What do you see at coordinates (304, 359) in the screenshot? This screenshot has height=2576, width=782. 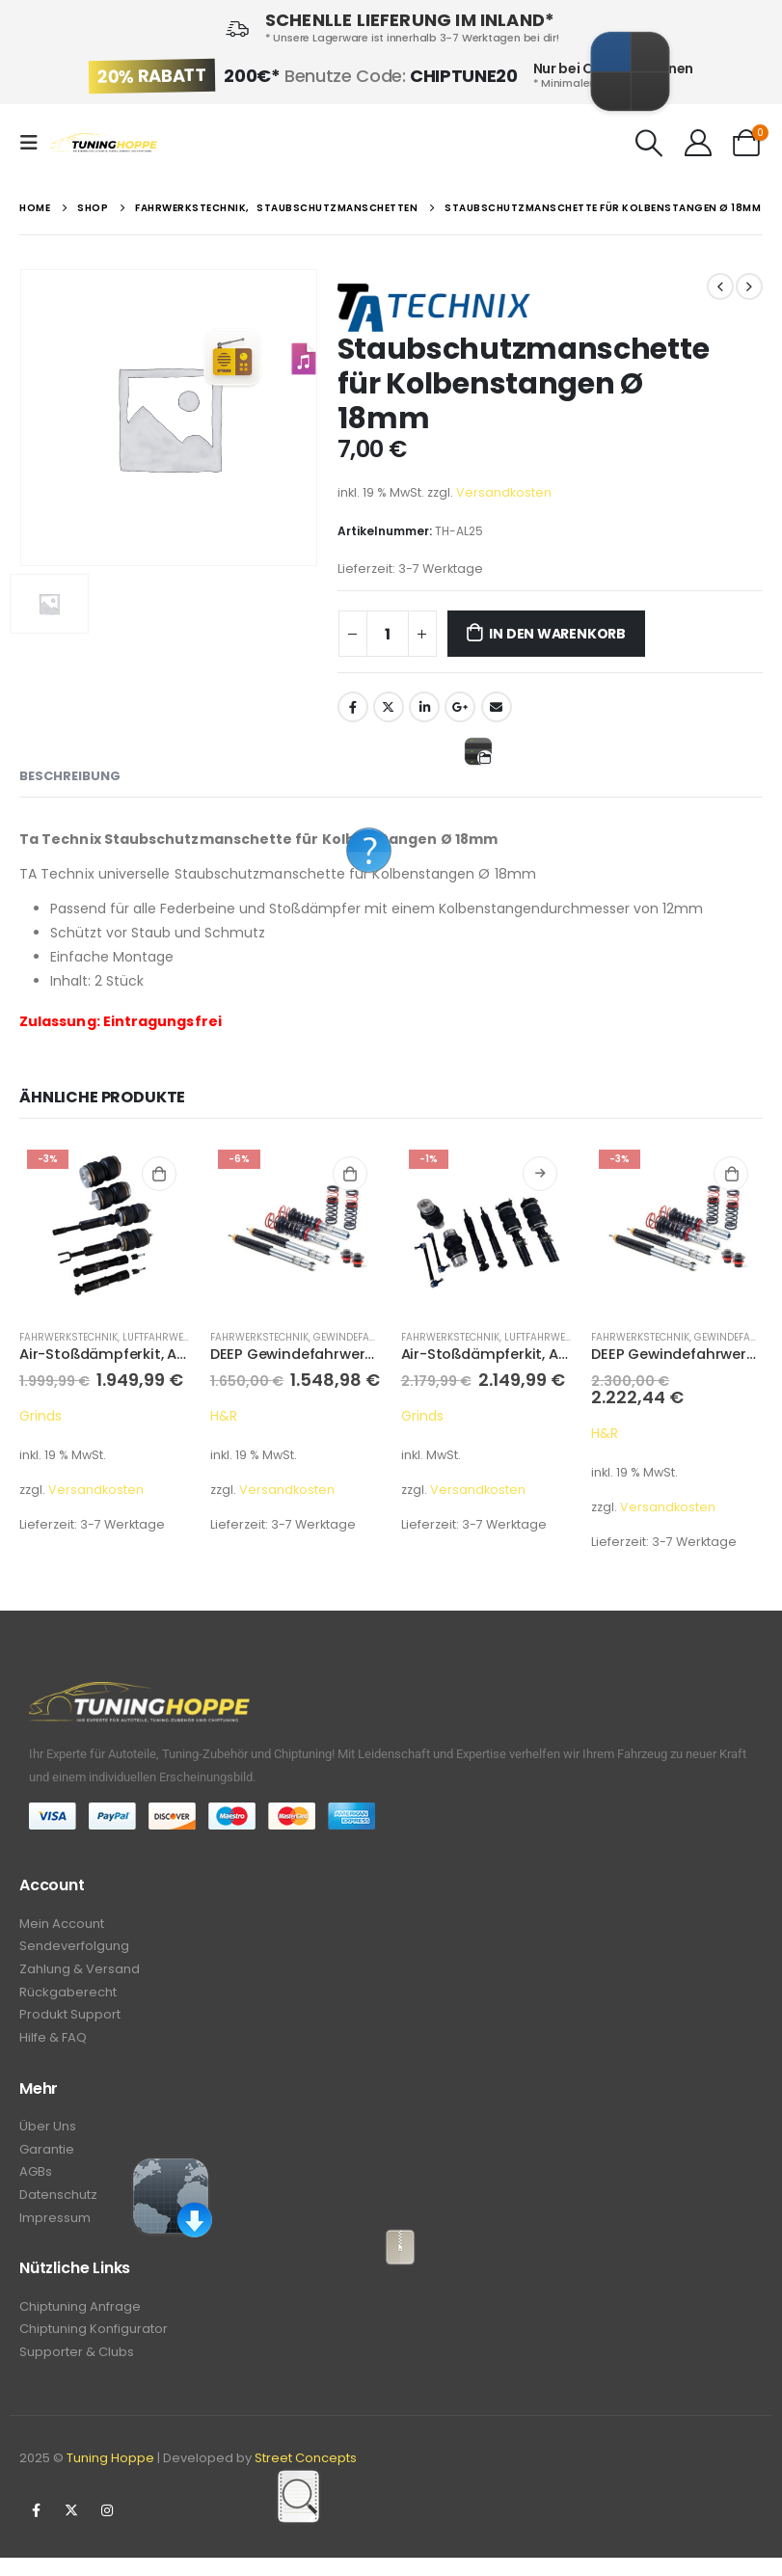 I see `audio file type indicator` at bounding box center [304, 359].